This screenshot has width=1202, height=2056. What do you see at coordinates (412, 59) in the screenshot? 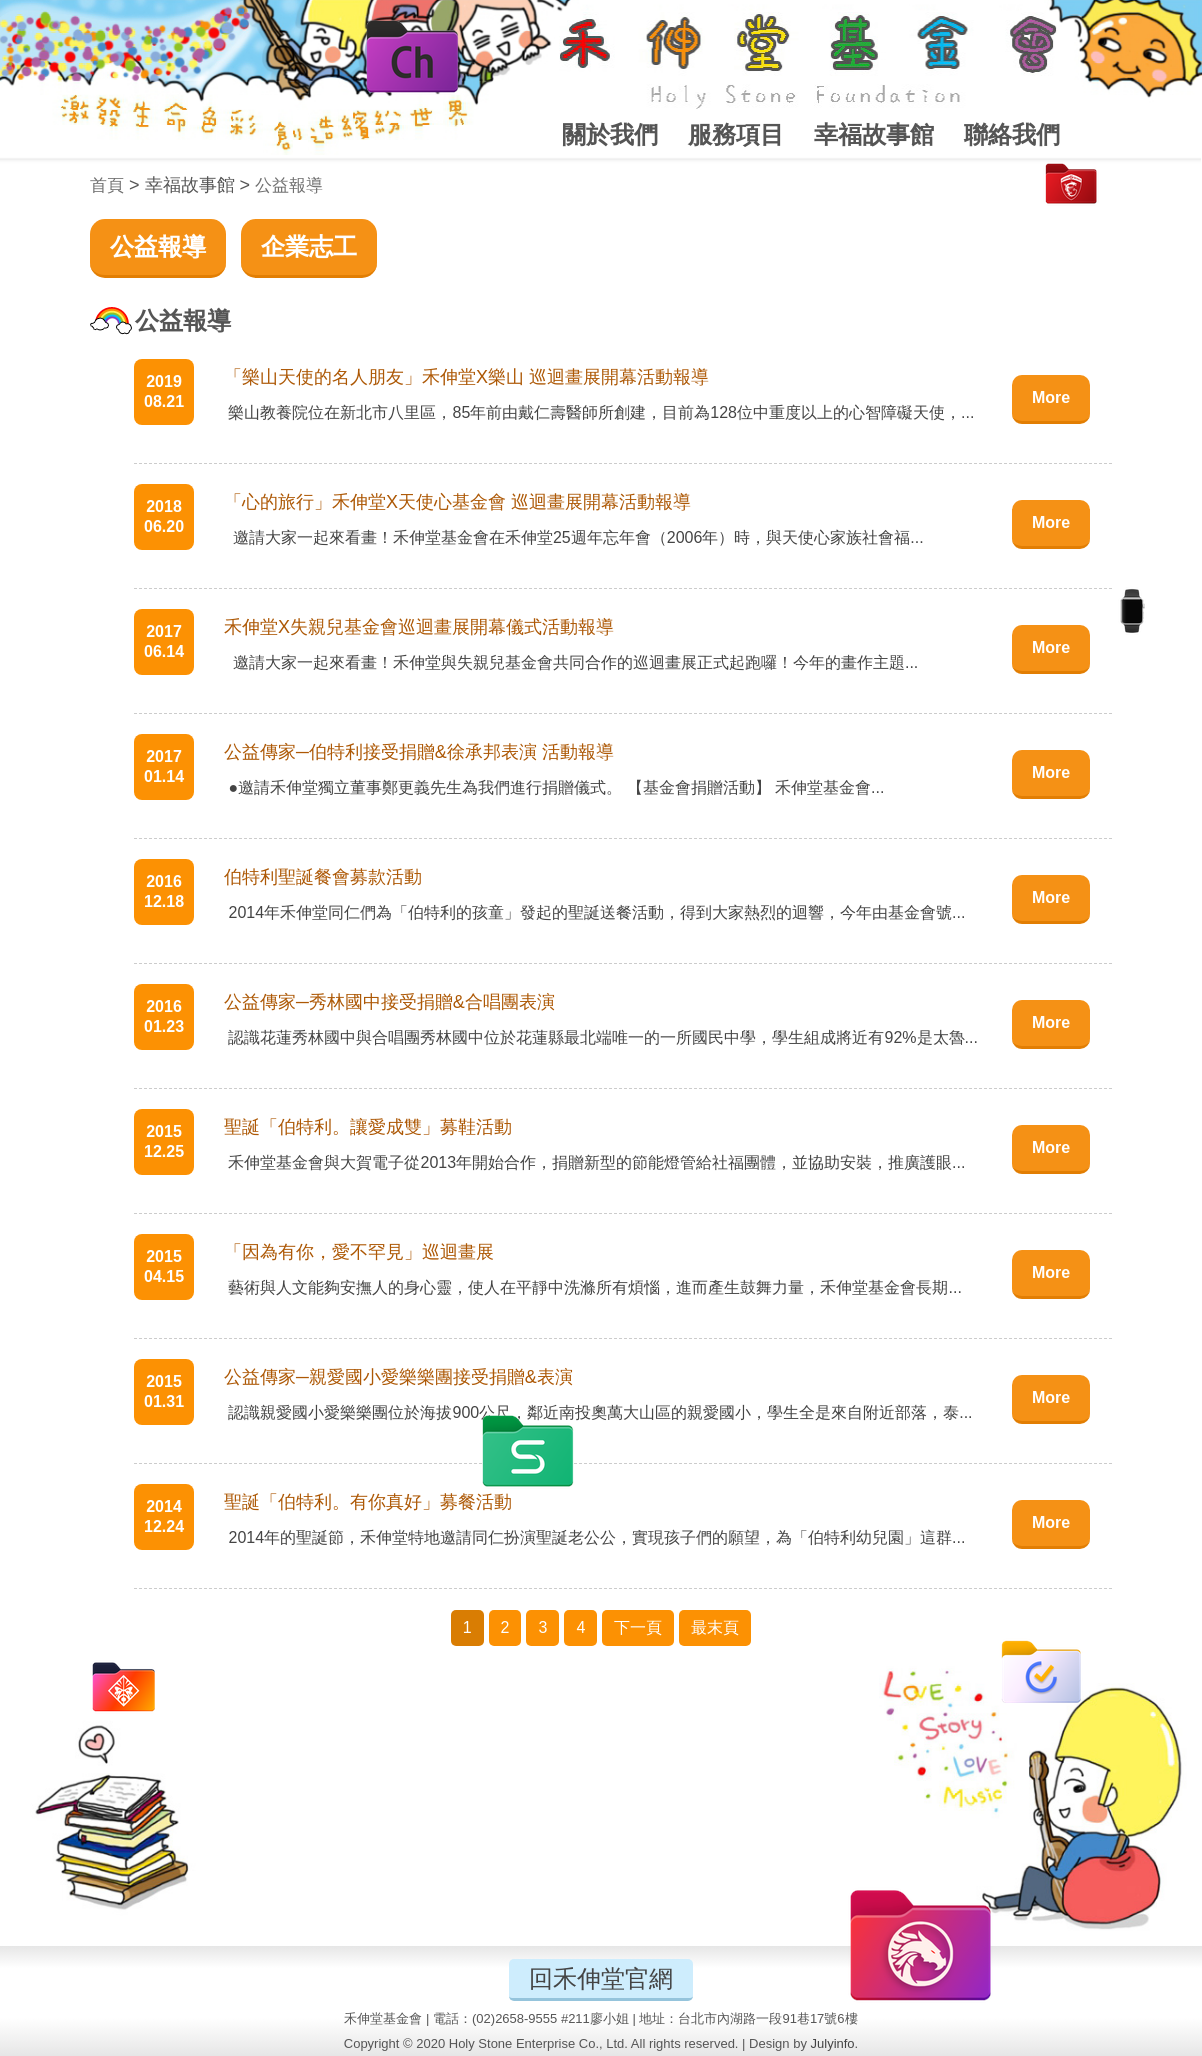
I see `open adobe character animator project folder` at bounding box center [412, 59].